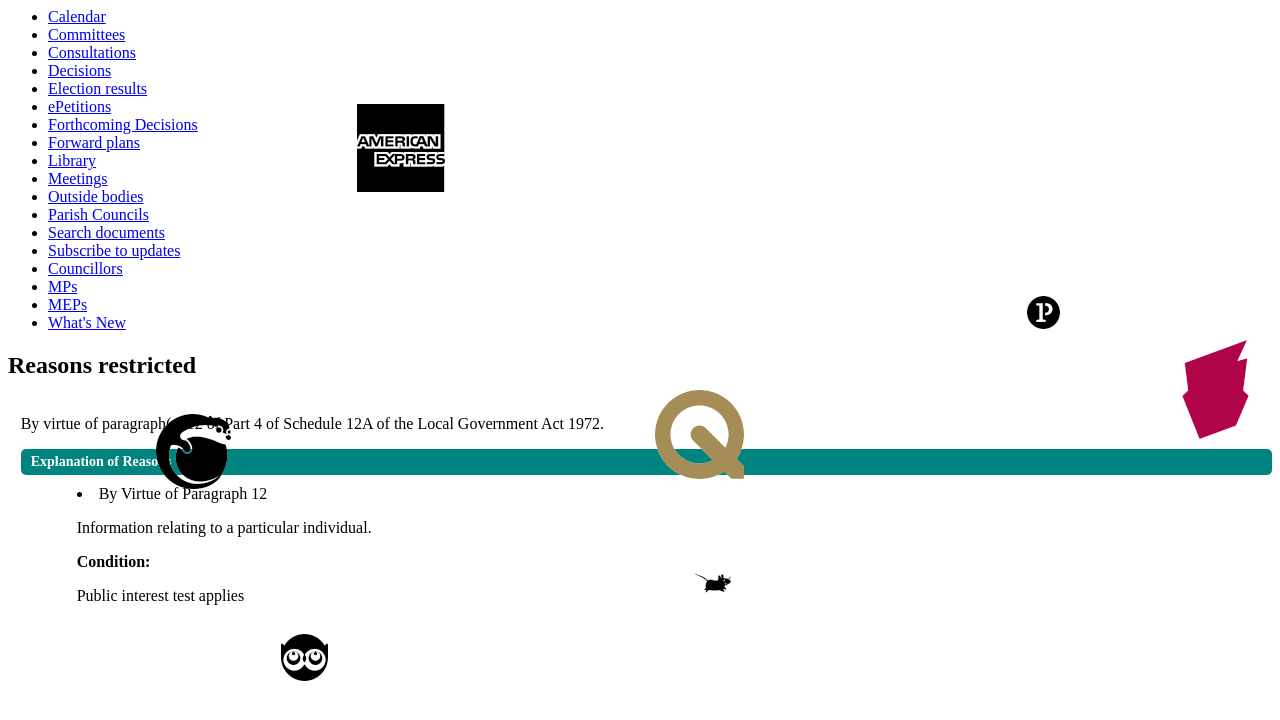 This screenshot has width=1280, height=720. What do you see at coordinates (699, 434) in the screenshot?
I see `quicktime media player logo` at bounding box center [699, 434].